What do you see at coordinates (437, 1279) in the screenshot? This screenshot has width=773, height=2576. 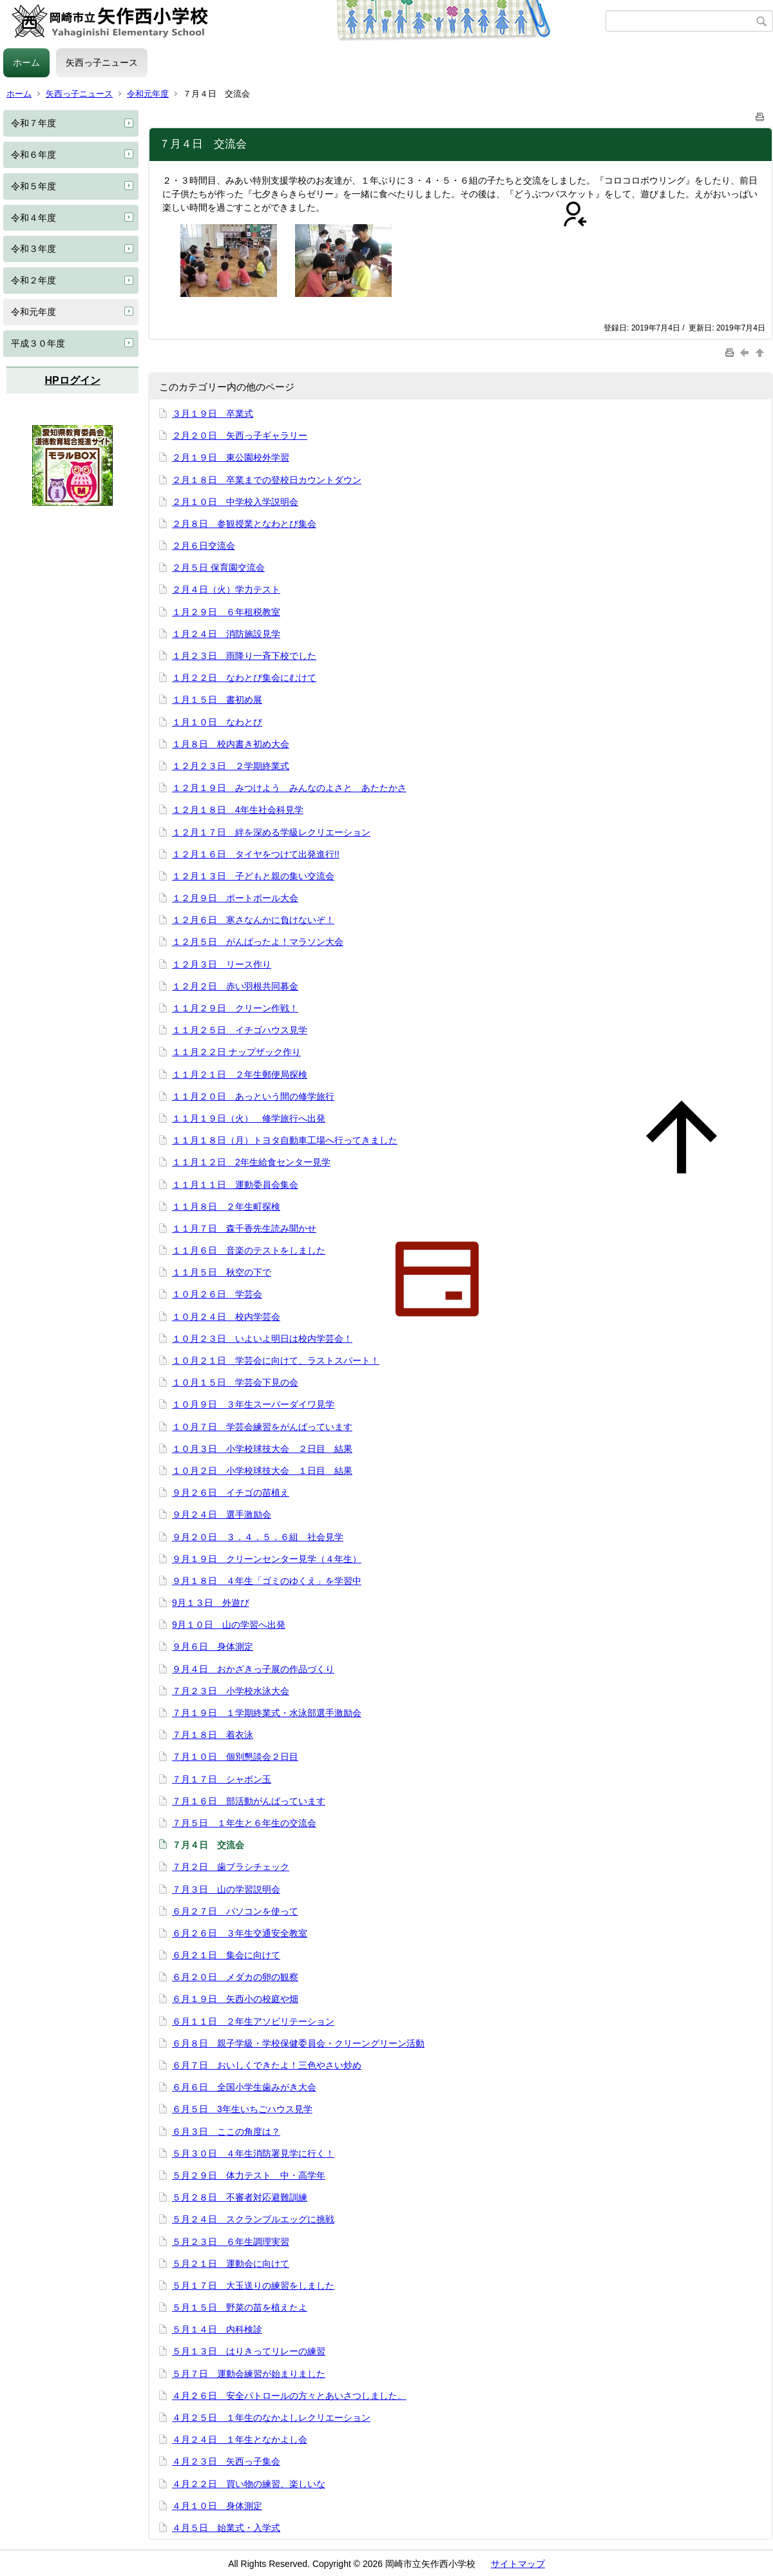 I see `manage payment methods` at bounding box center [437, 1279].